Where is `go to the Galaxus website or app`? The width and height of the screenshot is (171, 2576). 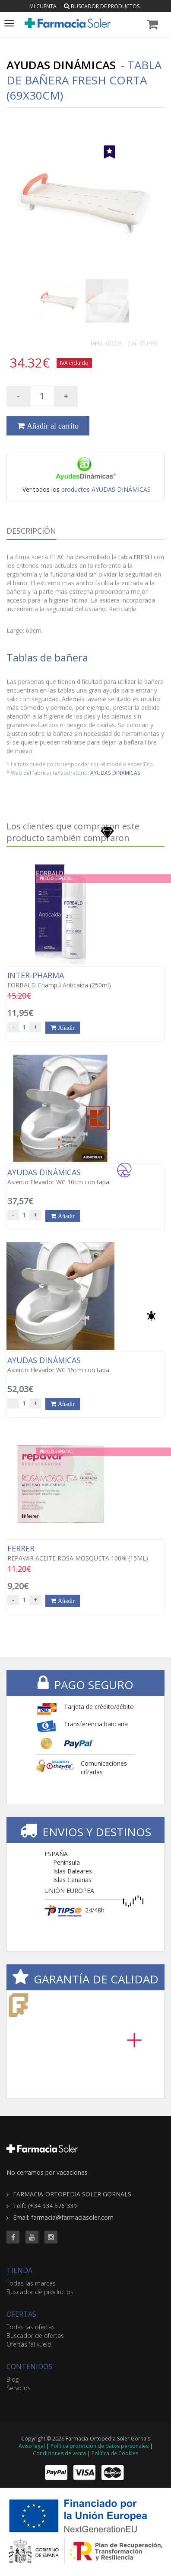
go to the Galaxus website or app is located at coordinates (151, 1315).